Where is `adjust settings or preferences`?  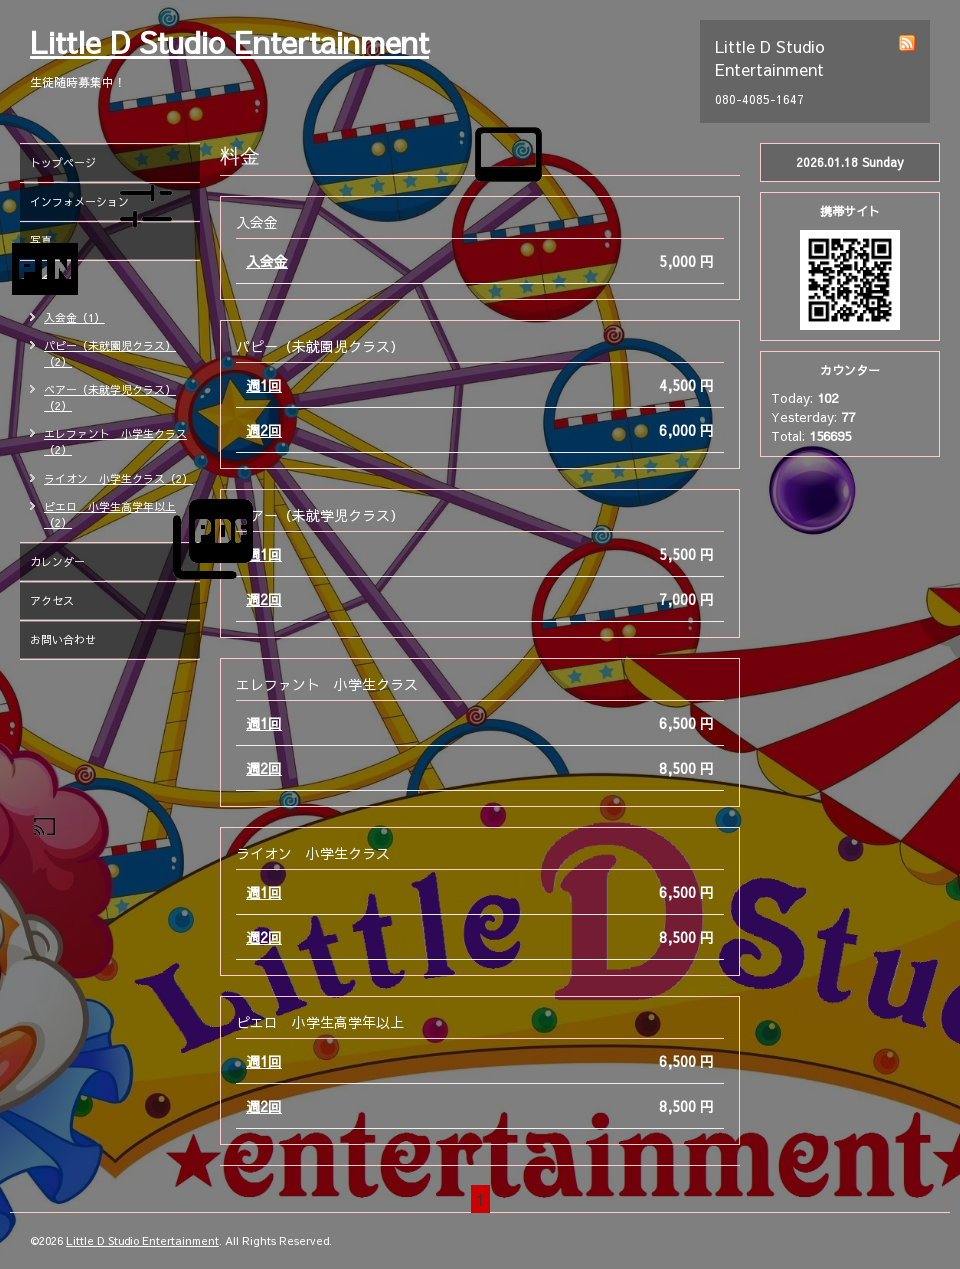
adjust settings or preferences is located at coordinates (146, 206).